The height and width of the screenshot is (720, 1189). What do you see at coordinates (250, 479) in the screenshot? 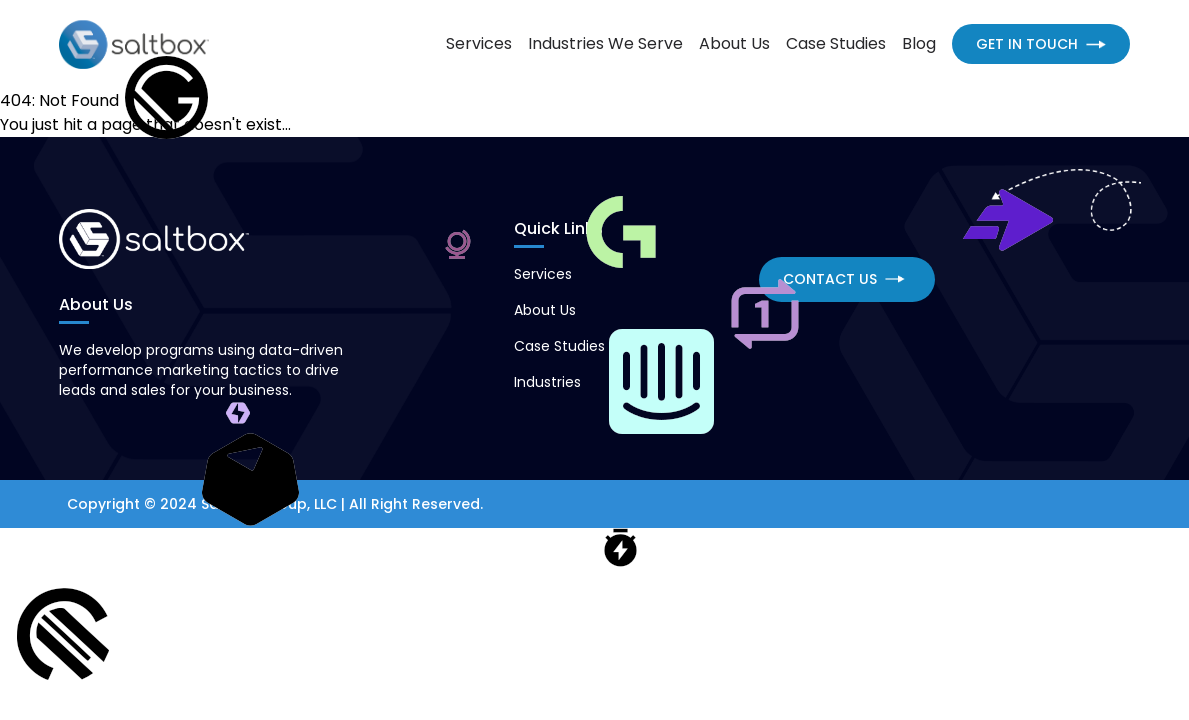
I see `open RunKit node.js playground` at bounding box center [250, 479].